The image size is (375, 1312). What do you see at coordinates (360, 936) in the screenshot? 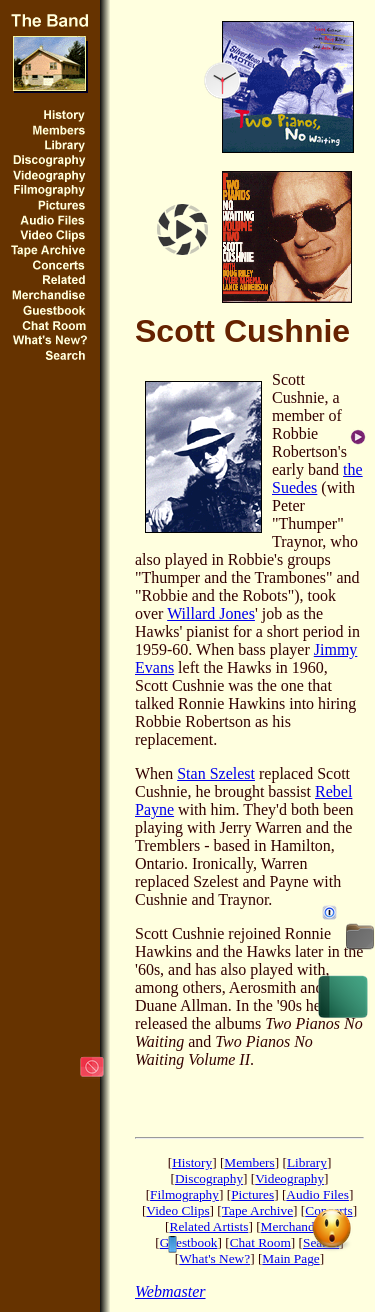
I see `open folder to view contents` at bounding box center [360, 936].